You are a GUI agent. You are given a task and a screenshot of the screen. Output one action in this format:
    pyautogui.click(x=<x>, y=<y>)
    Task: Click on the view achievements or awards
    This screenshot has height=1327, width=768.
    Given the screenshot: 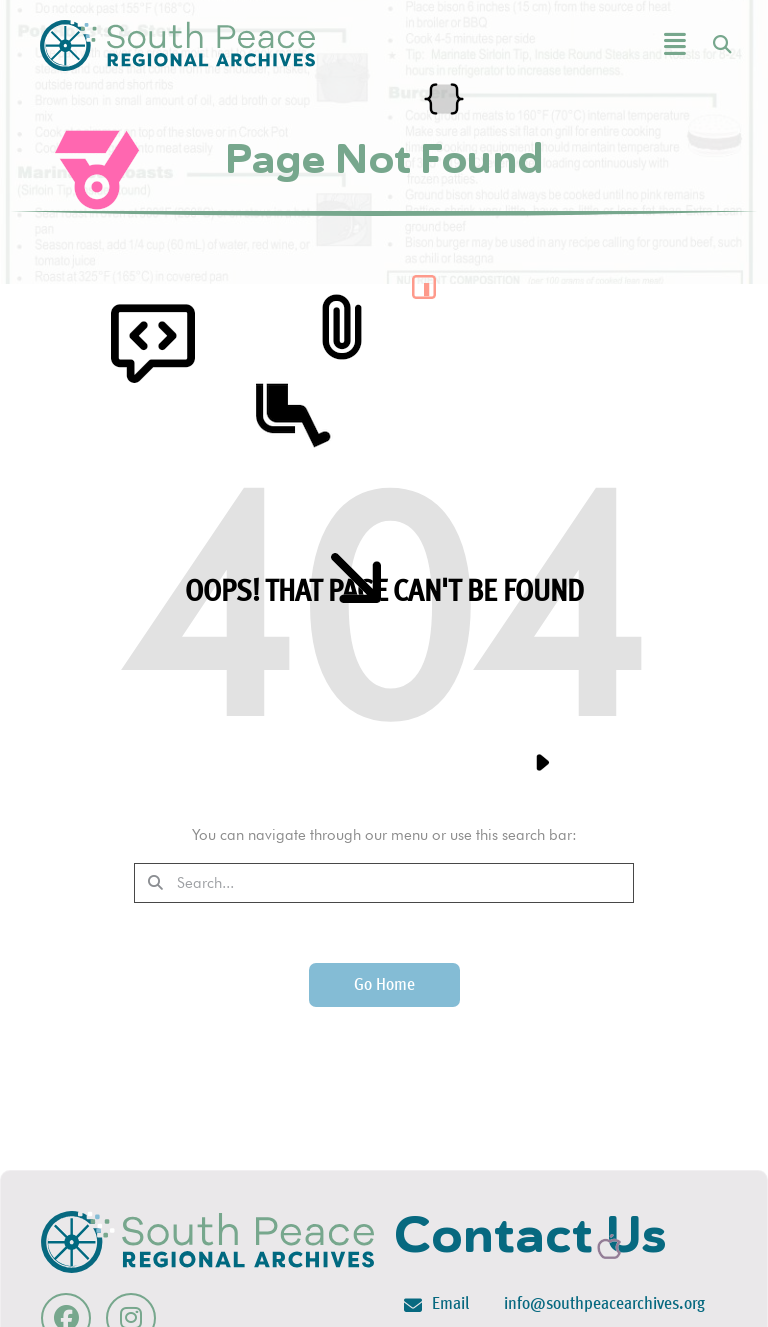 What is the action you would take?
    pyautogui.click(x=97, y=170)
    